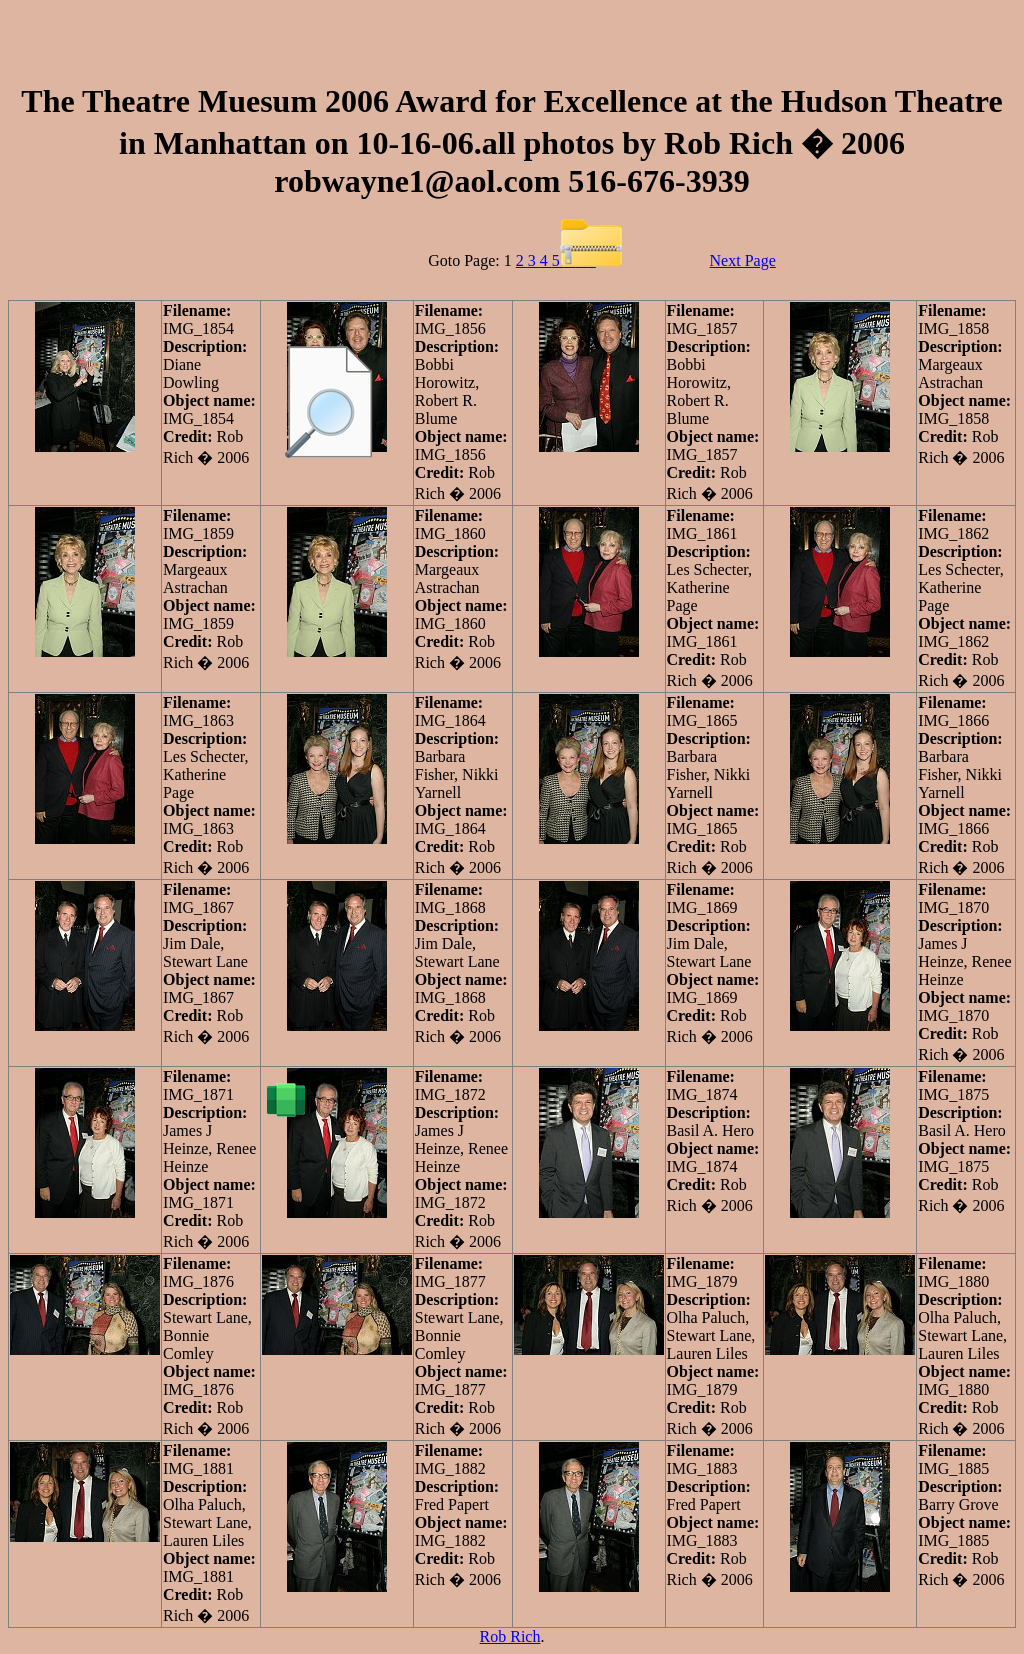  What do you see at coordinates (286, 1100) in the screenshot?
I see `open android app or emulator` at bounding box center [286, 1100].